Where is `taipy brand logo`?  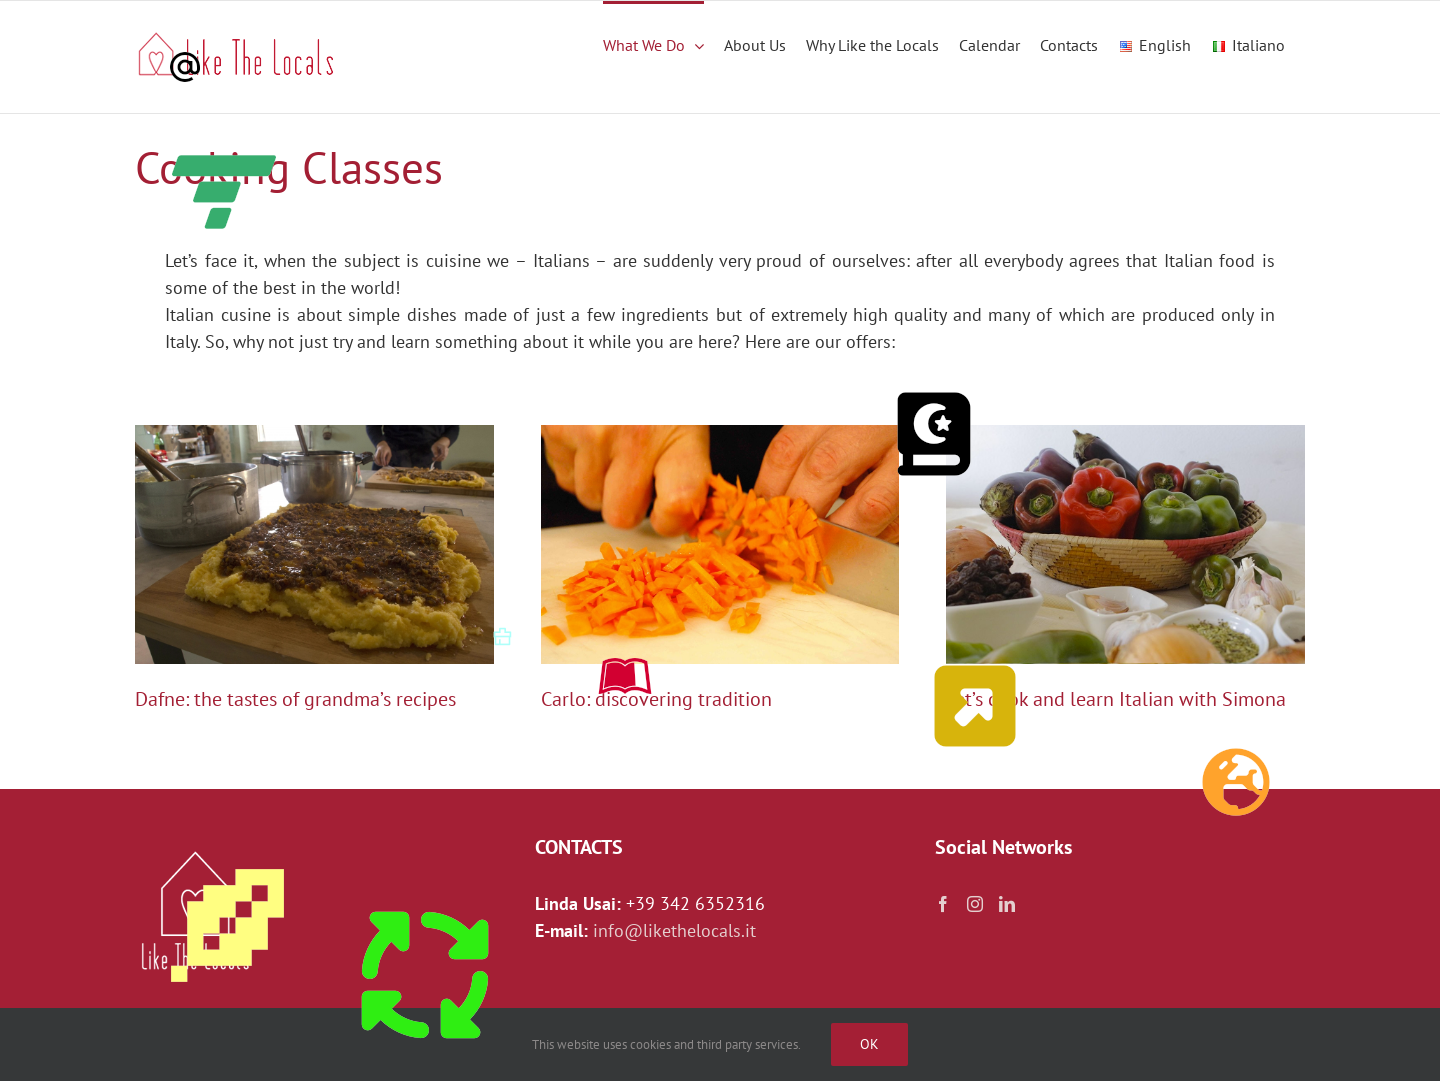
taipy brand logo is located at coordinates (224, 192).